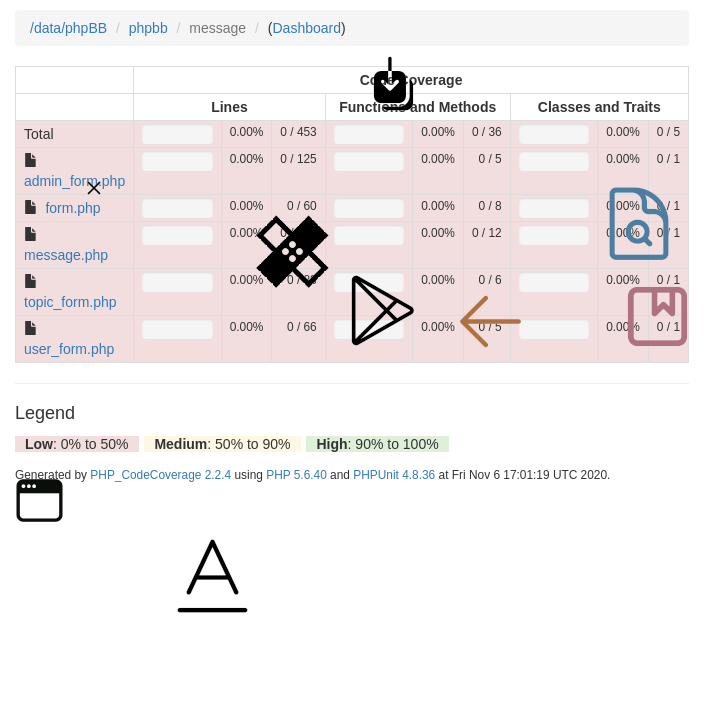 This screenshot has height=720, width=704. What do you see at coordinates (490, 321) in the screenshot?
I see `go back to the previous screen` at bounding box center [490, 321].